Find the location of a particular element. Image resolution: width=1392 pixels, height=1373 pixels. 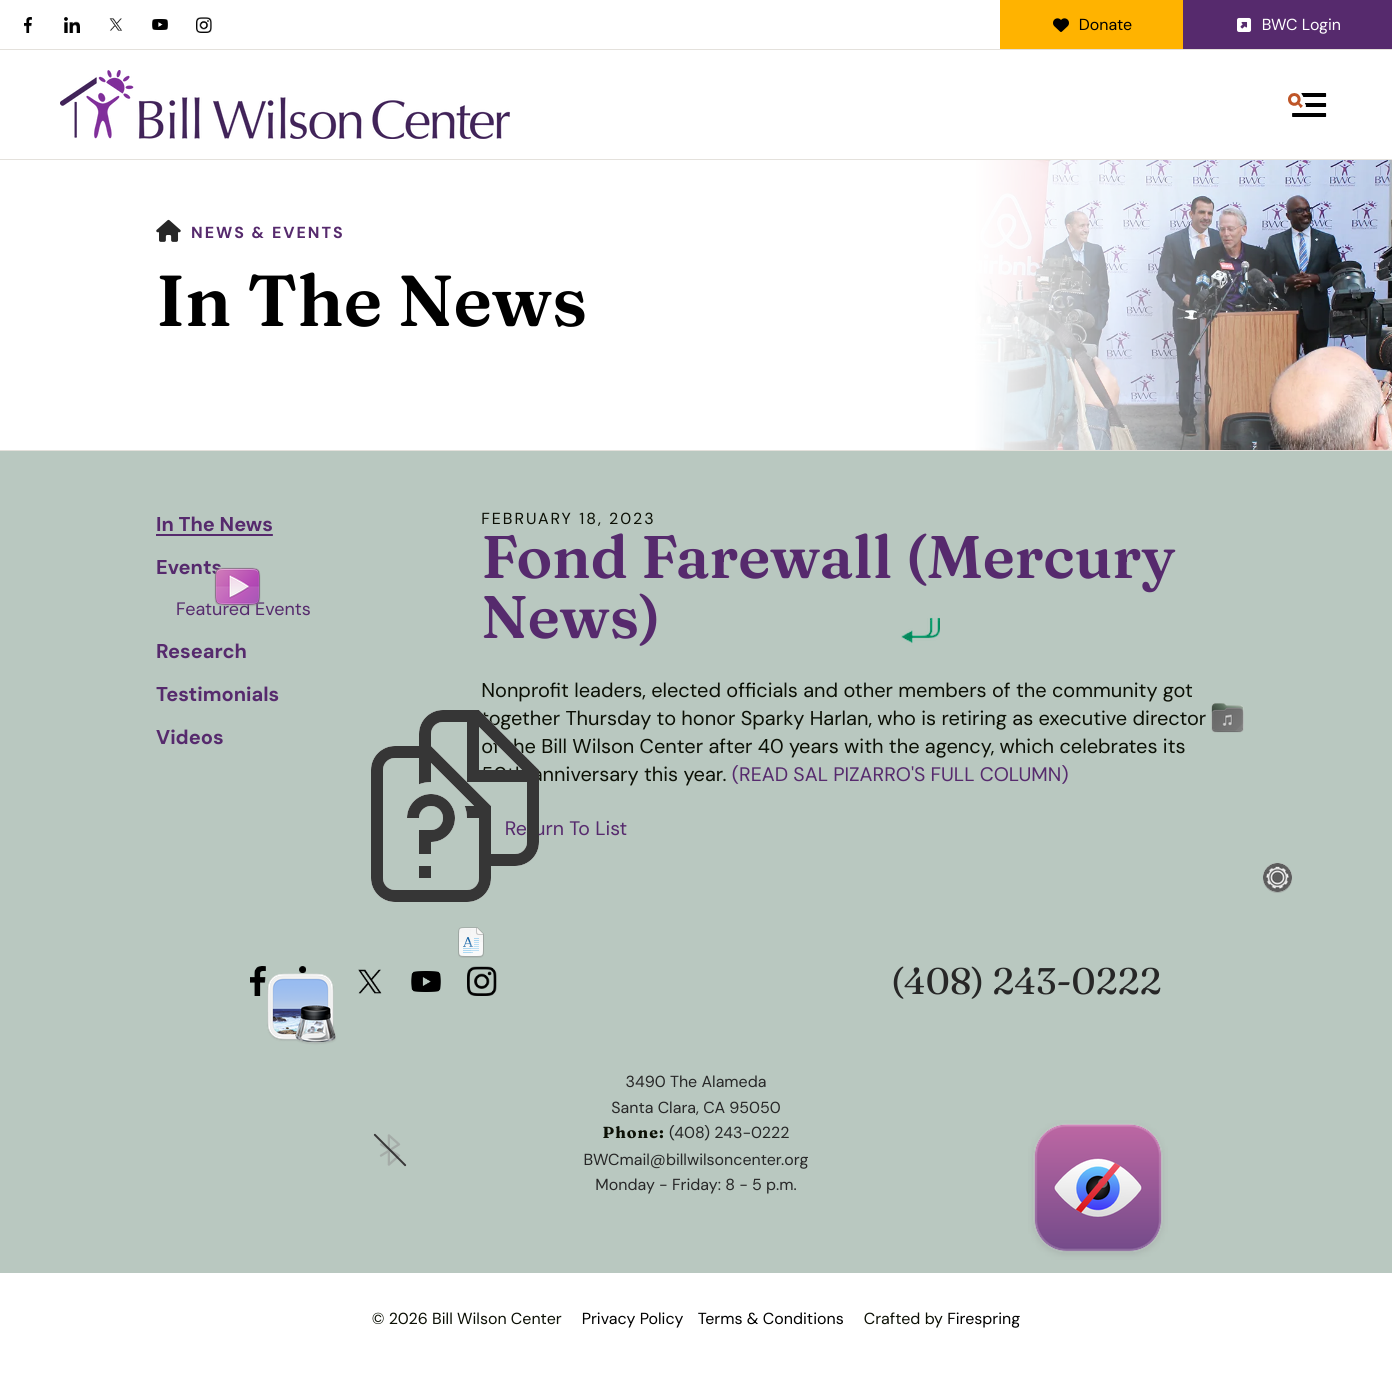

open preview app to view images and PDFs is located at coordinates (300, 1006).